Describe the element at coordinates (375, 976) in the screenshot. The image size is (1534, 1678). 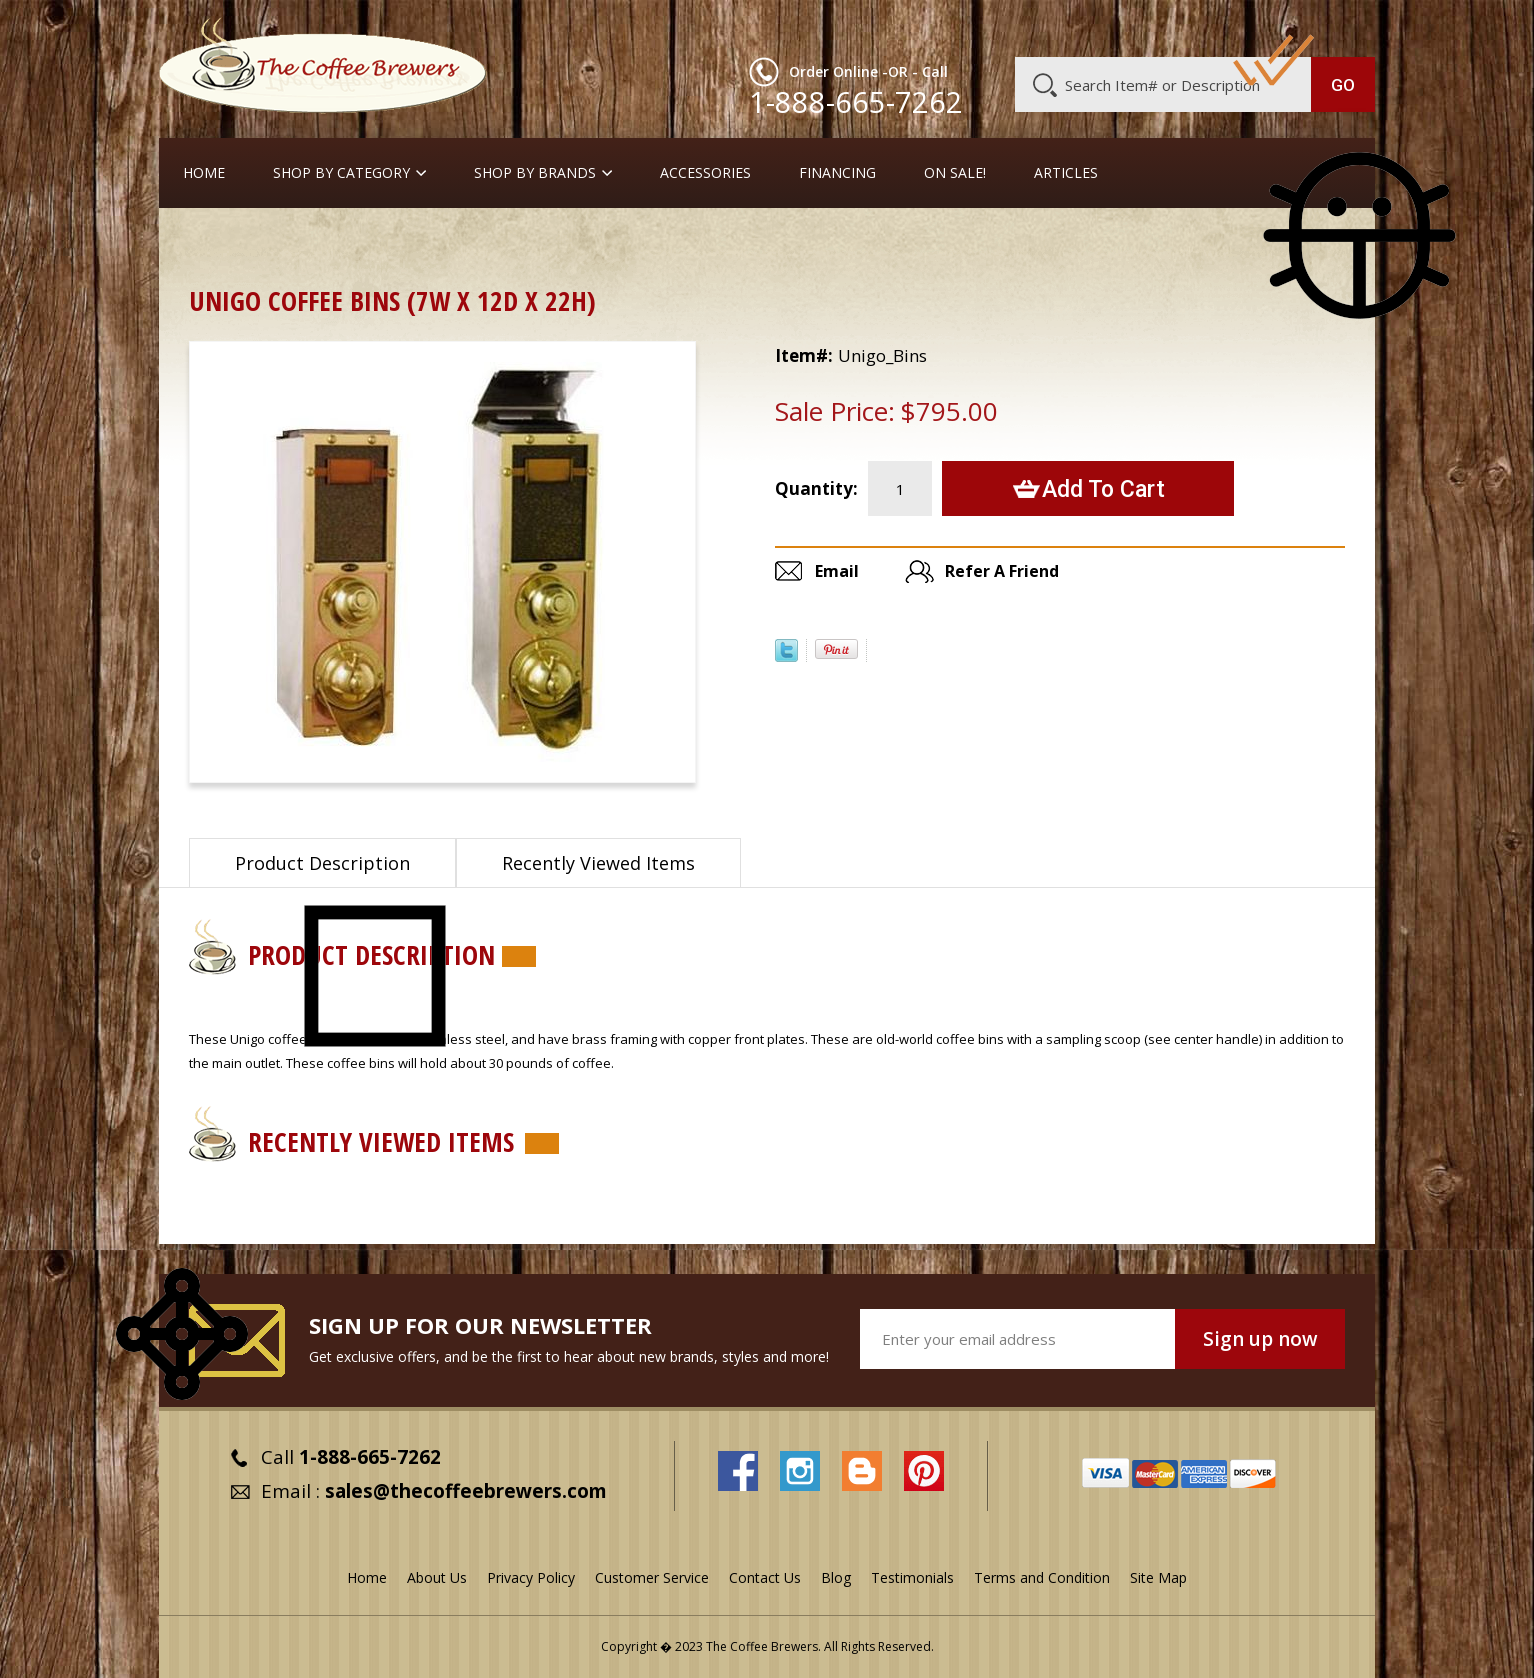
I see `maximize the current window` at that location.